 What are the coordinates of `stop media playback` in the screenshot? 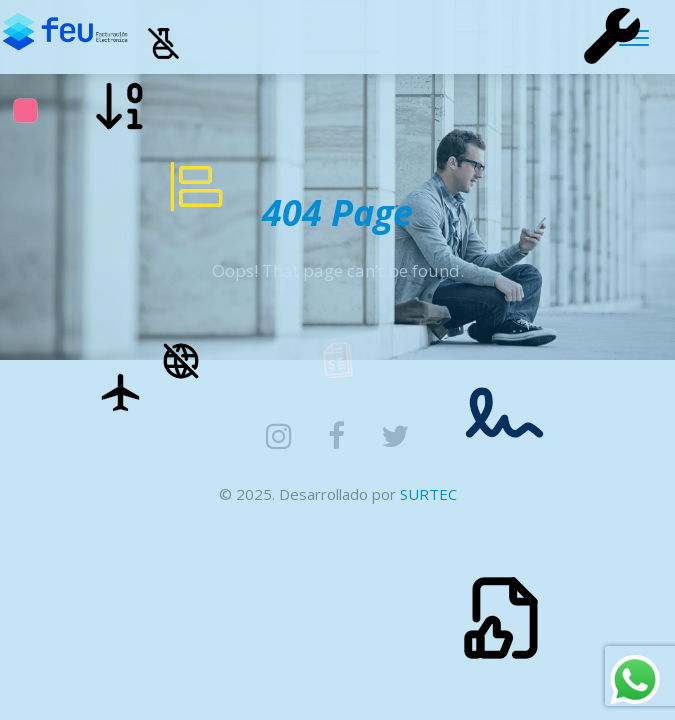 It's located at (25, 110).